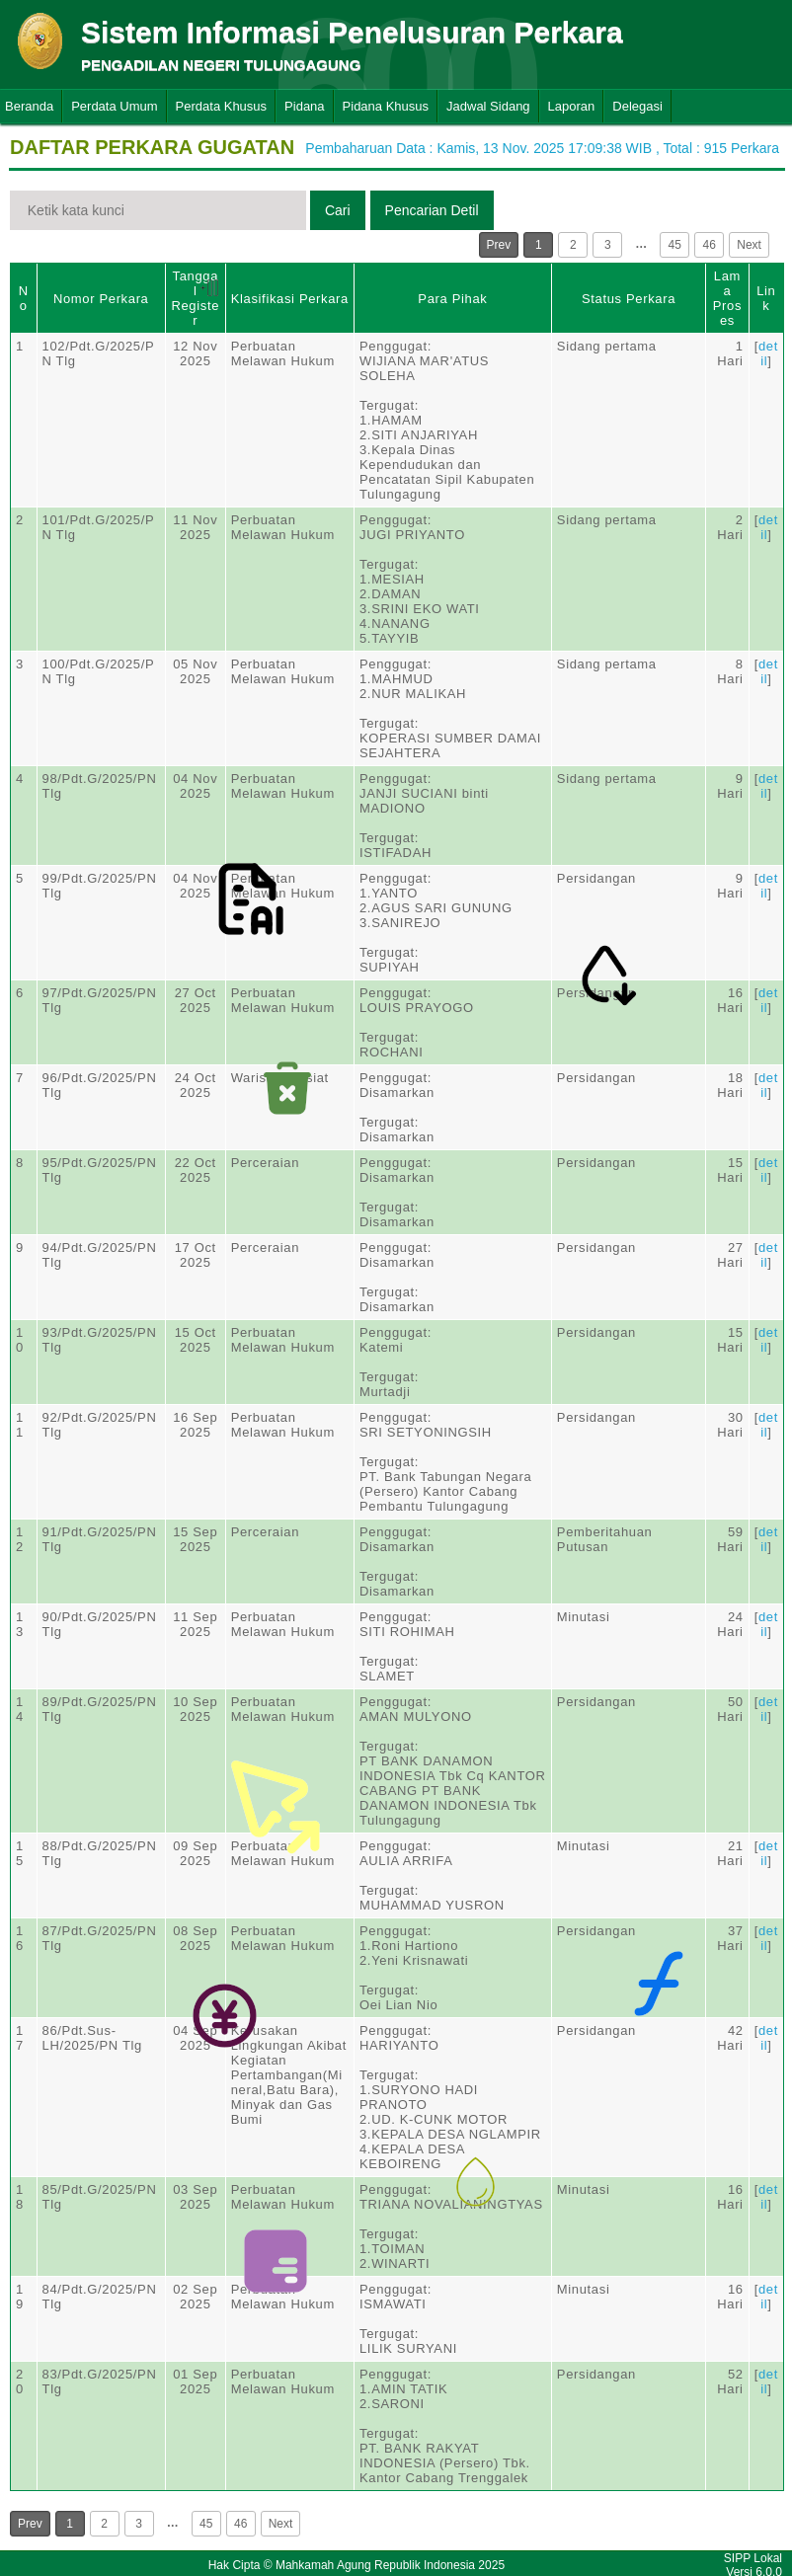  Describe the element at coordinates (276, 2261) in the screenshot. I see `align content to bottom-right of container` at that location.